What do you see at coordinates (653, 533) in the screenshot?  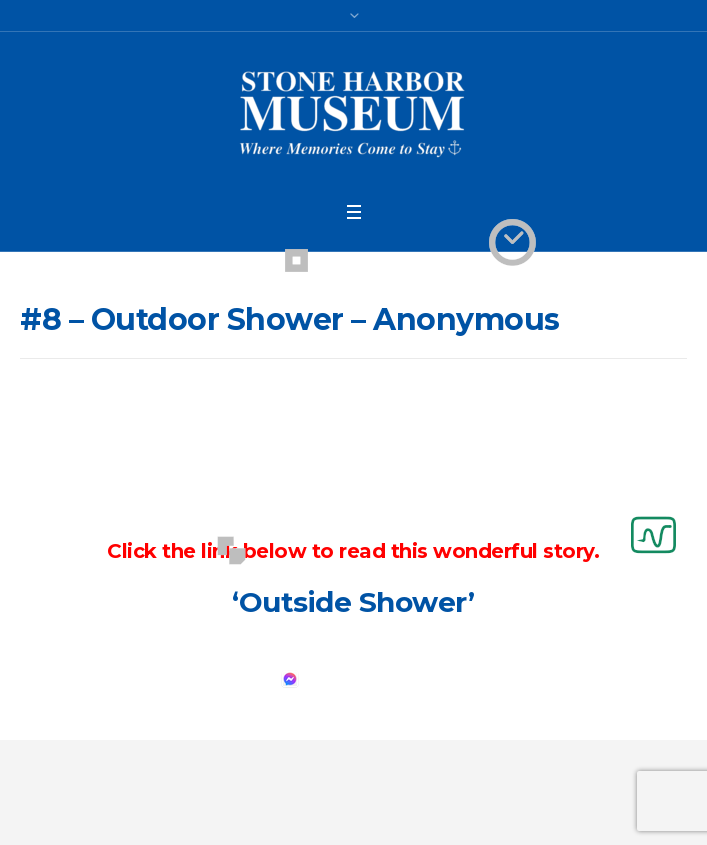 I see `view battery usage statistics` at bounding box center [653, 533].